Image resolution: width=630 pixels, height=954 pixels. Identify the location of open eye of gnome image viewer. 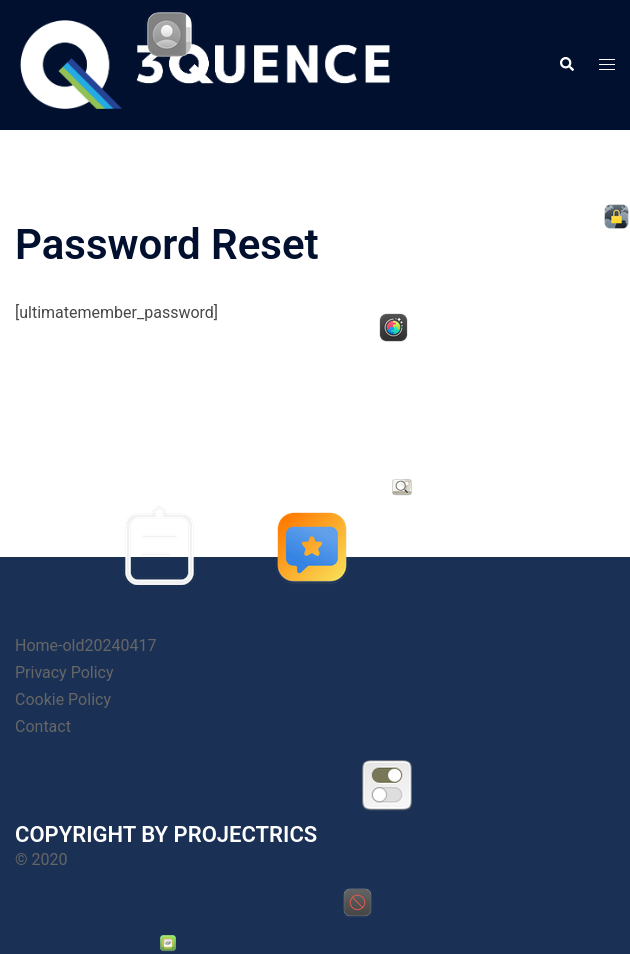
(402, 487).